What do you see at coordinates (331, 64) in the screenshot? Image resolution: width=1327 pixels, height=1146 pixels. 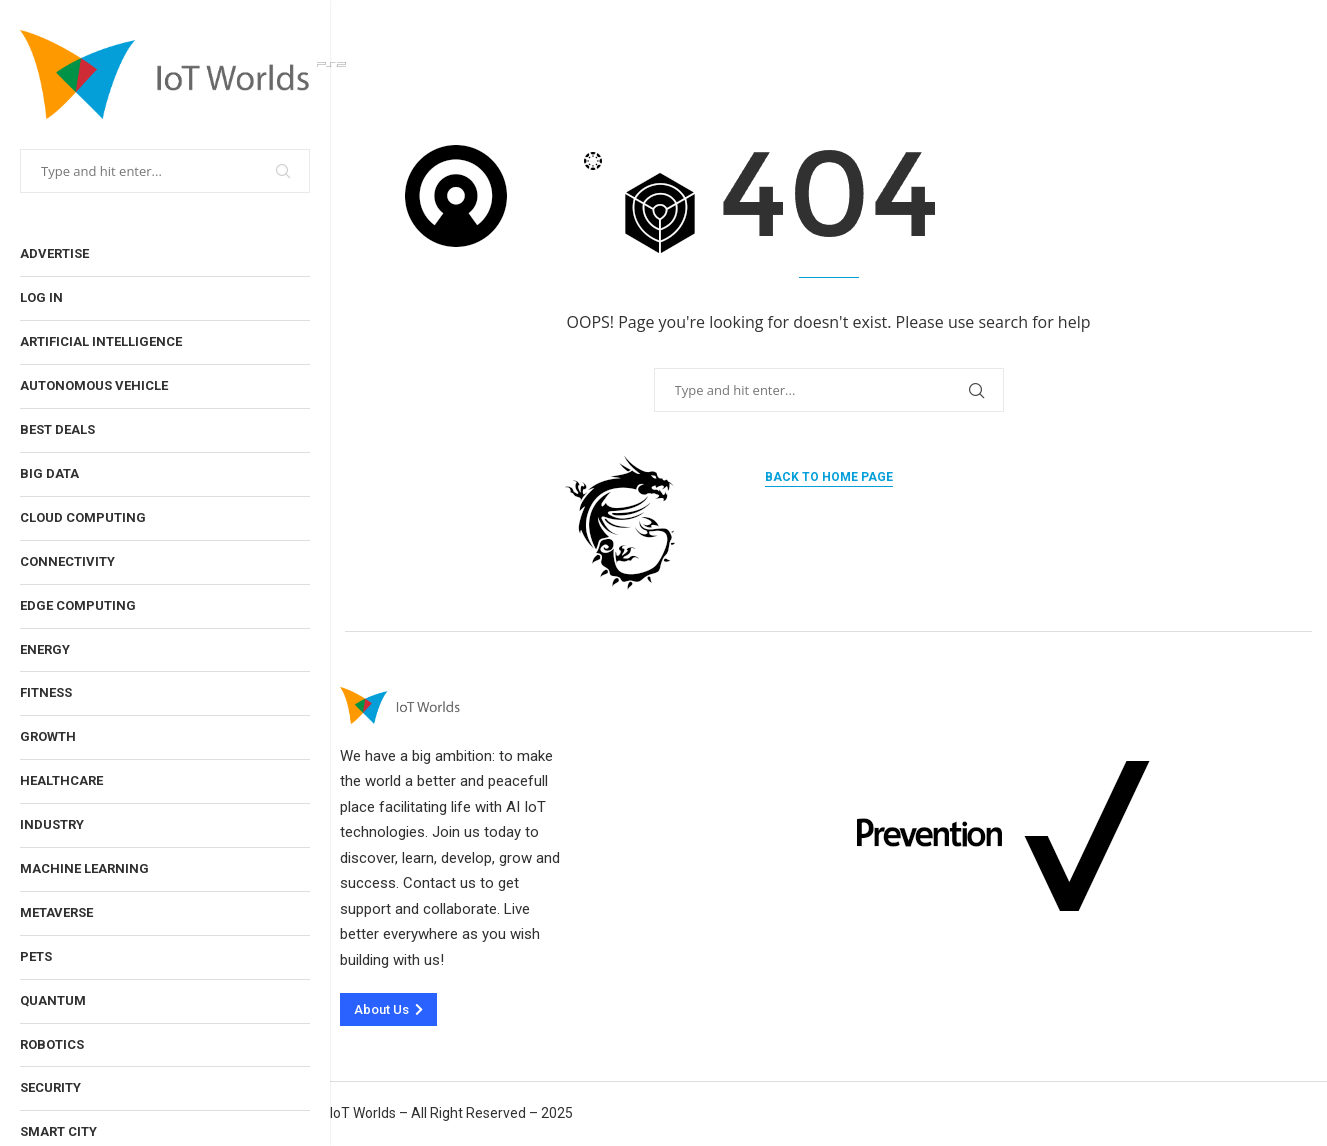 I see `playstation 2 brand logo` at bounding box center [331, 64].